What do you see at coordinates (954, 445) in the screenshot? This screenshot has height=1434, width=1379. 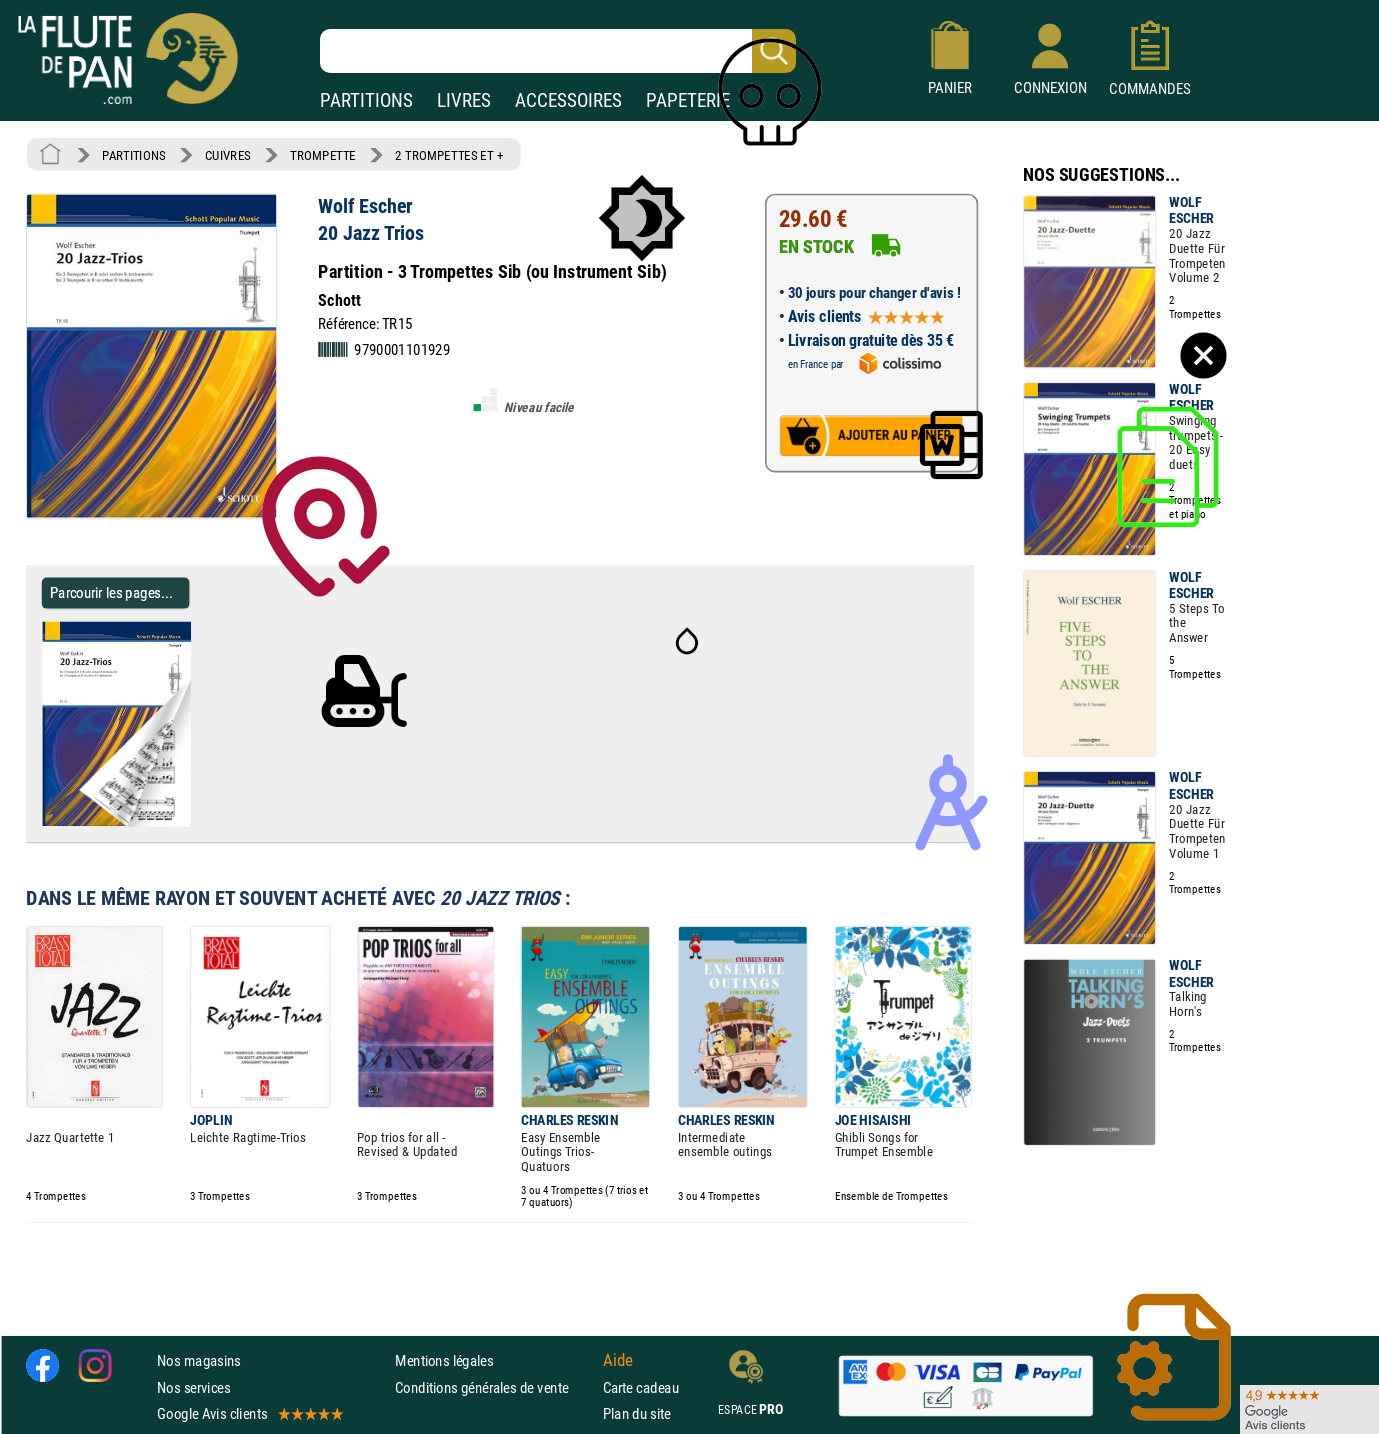 I see `open Microsoft Word` at bounding box center [954, 445].